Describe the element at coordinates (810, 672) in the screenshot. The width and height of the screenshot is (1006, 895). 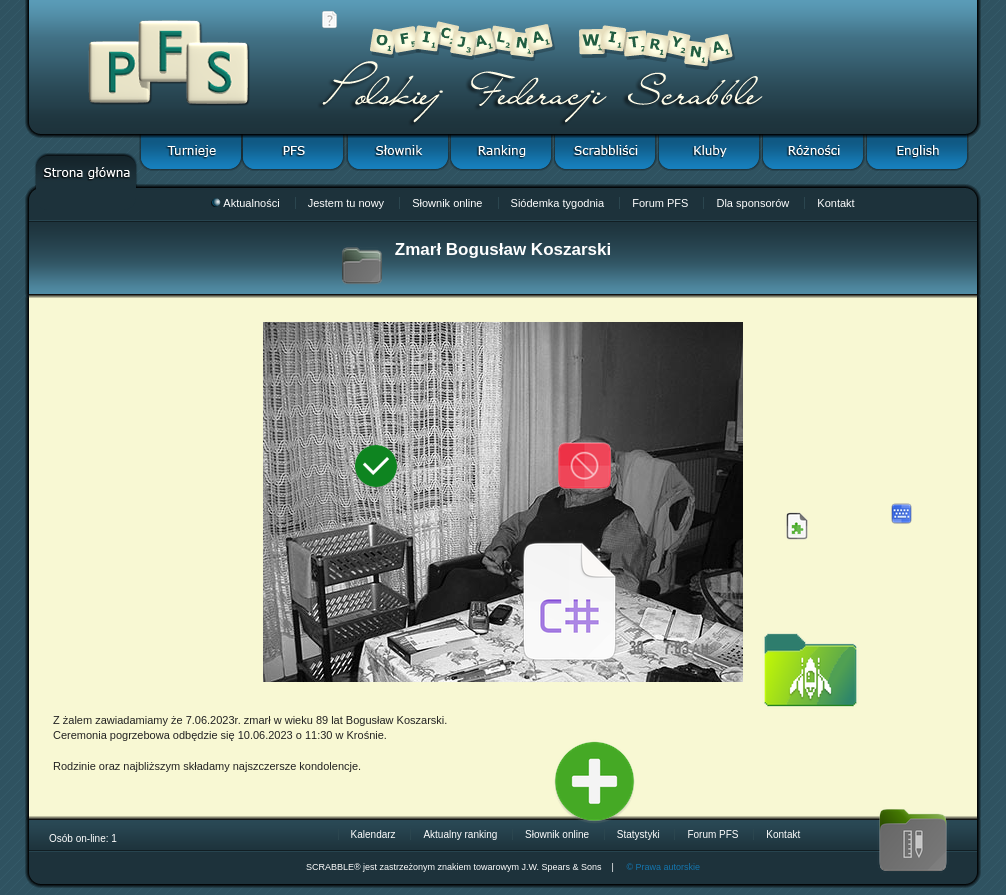
I see `open your GameJolt games folder` at that location.